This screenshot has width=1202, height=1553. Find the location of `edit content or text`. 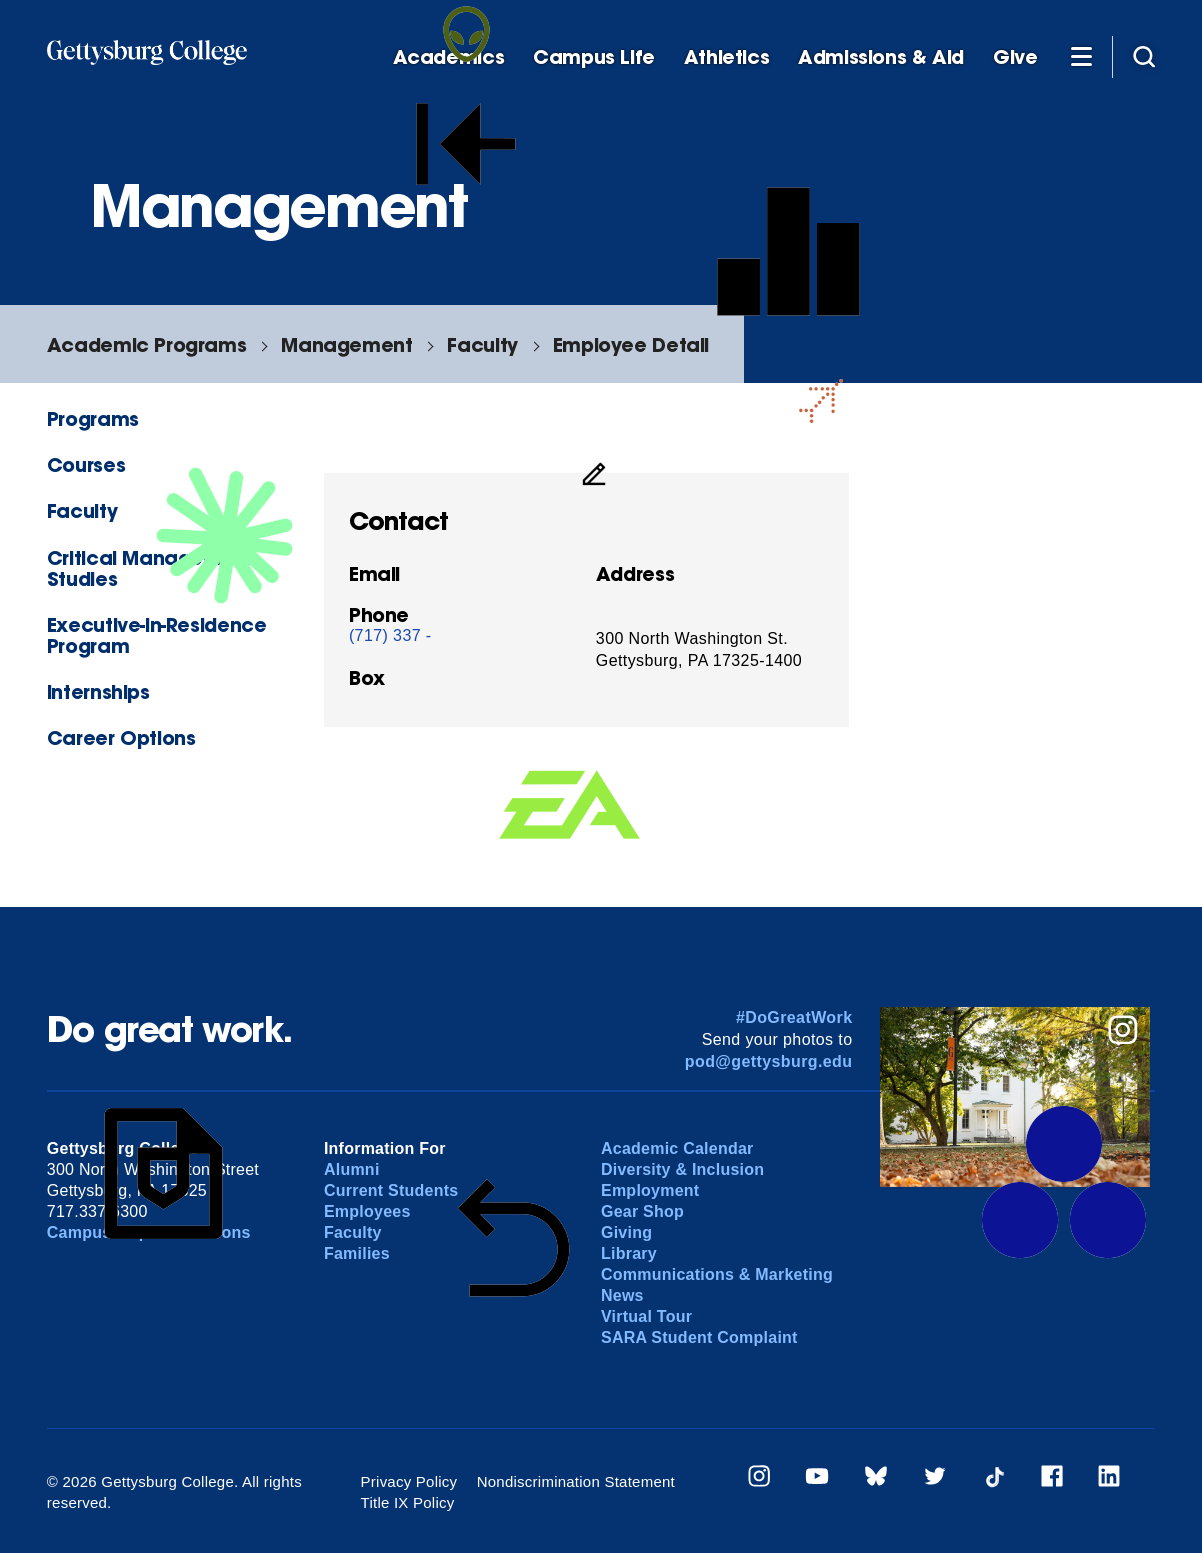

edit content or text is located at coordinates (594, 474).